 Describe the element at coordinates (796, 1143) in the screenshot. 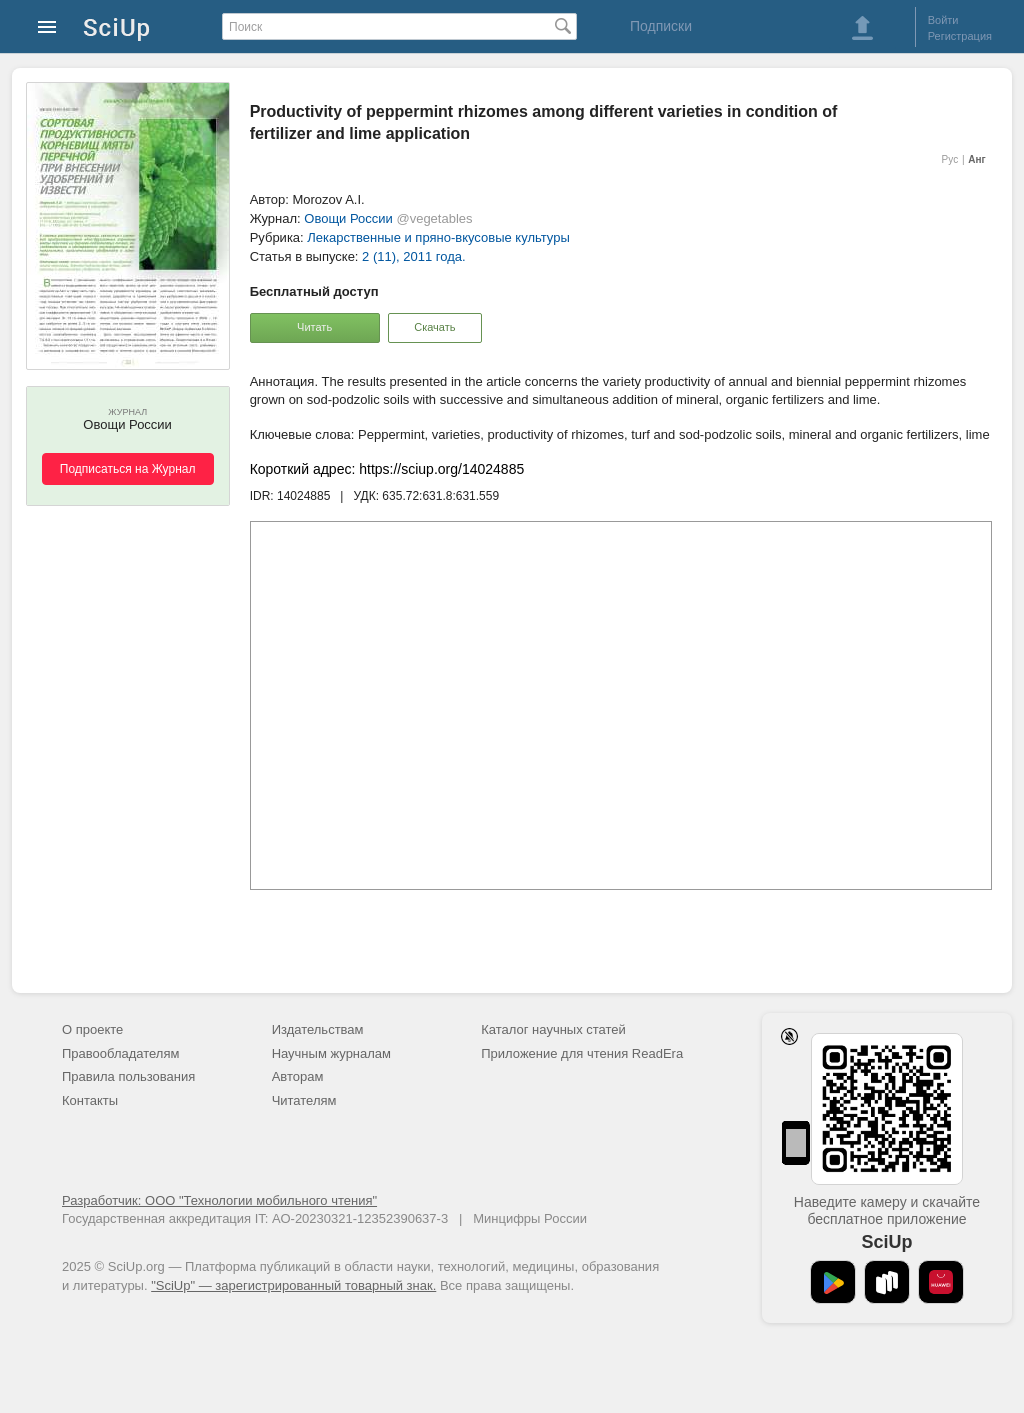

I see `set this device as your primary phone` at that location.